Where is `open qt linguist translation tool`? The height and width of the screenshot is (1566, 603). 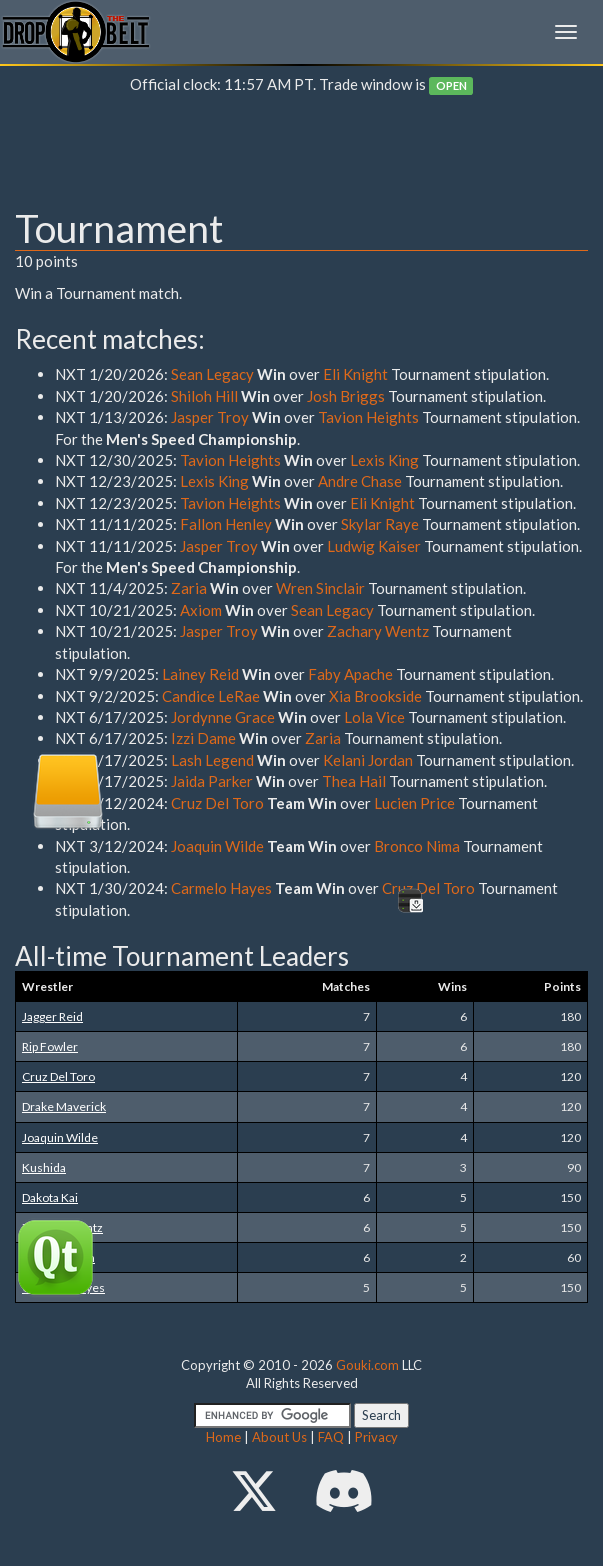
open qt linguist translation tool is located at coordinates (55, 1257).